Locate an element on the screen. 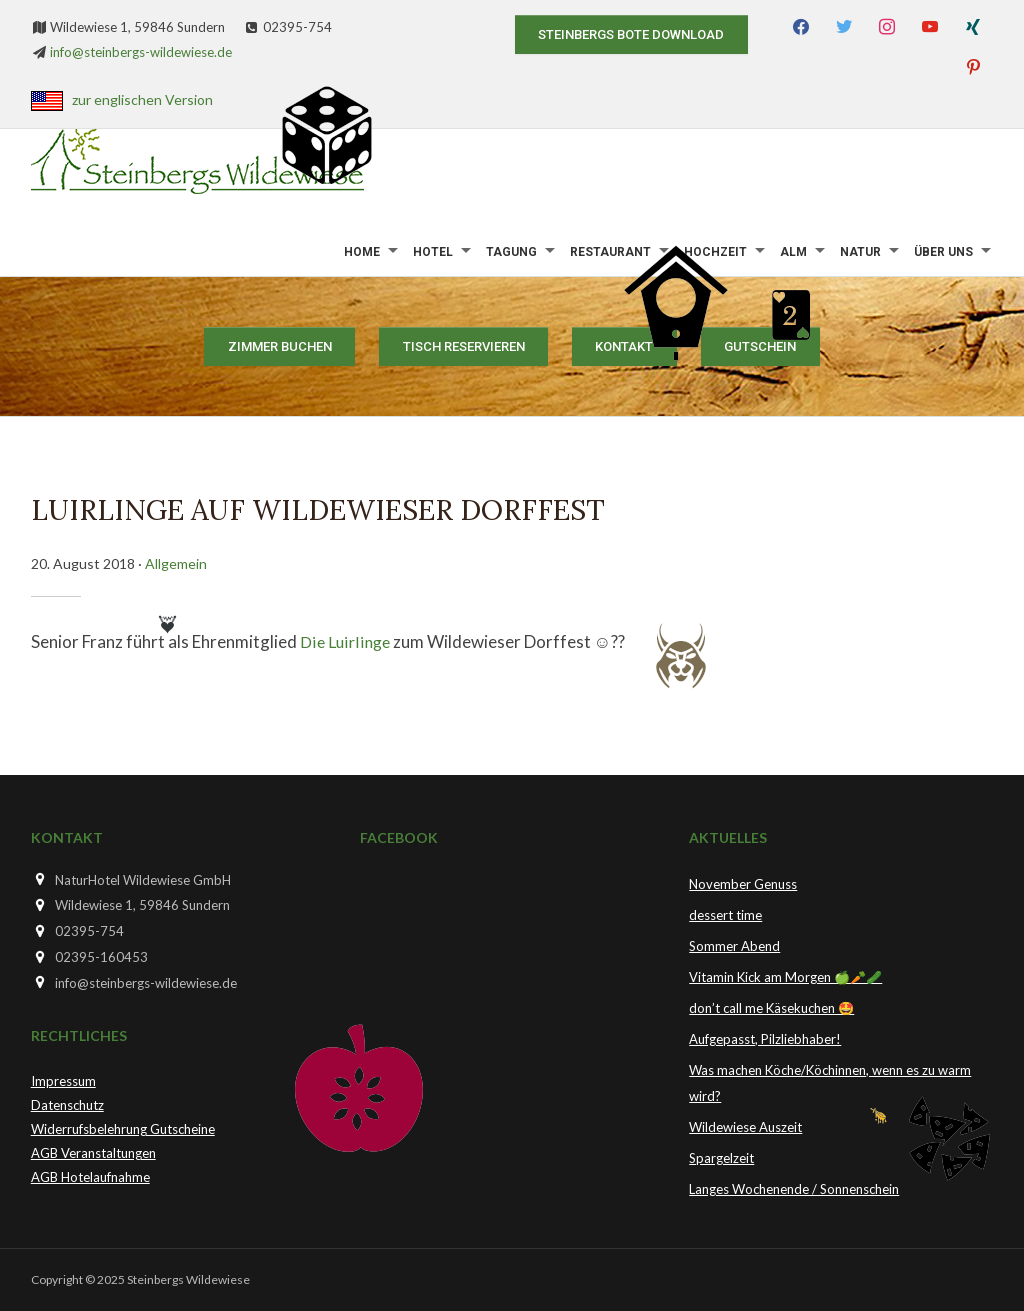 The width and height of the screenshot is (1024, 1311). two of hearts playing card is located at coordinates (791, 315).